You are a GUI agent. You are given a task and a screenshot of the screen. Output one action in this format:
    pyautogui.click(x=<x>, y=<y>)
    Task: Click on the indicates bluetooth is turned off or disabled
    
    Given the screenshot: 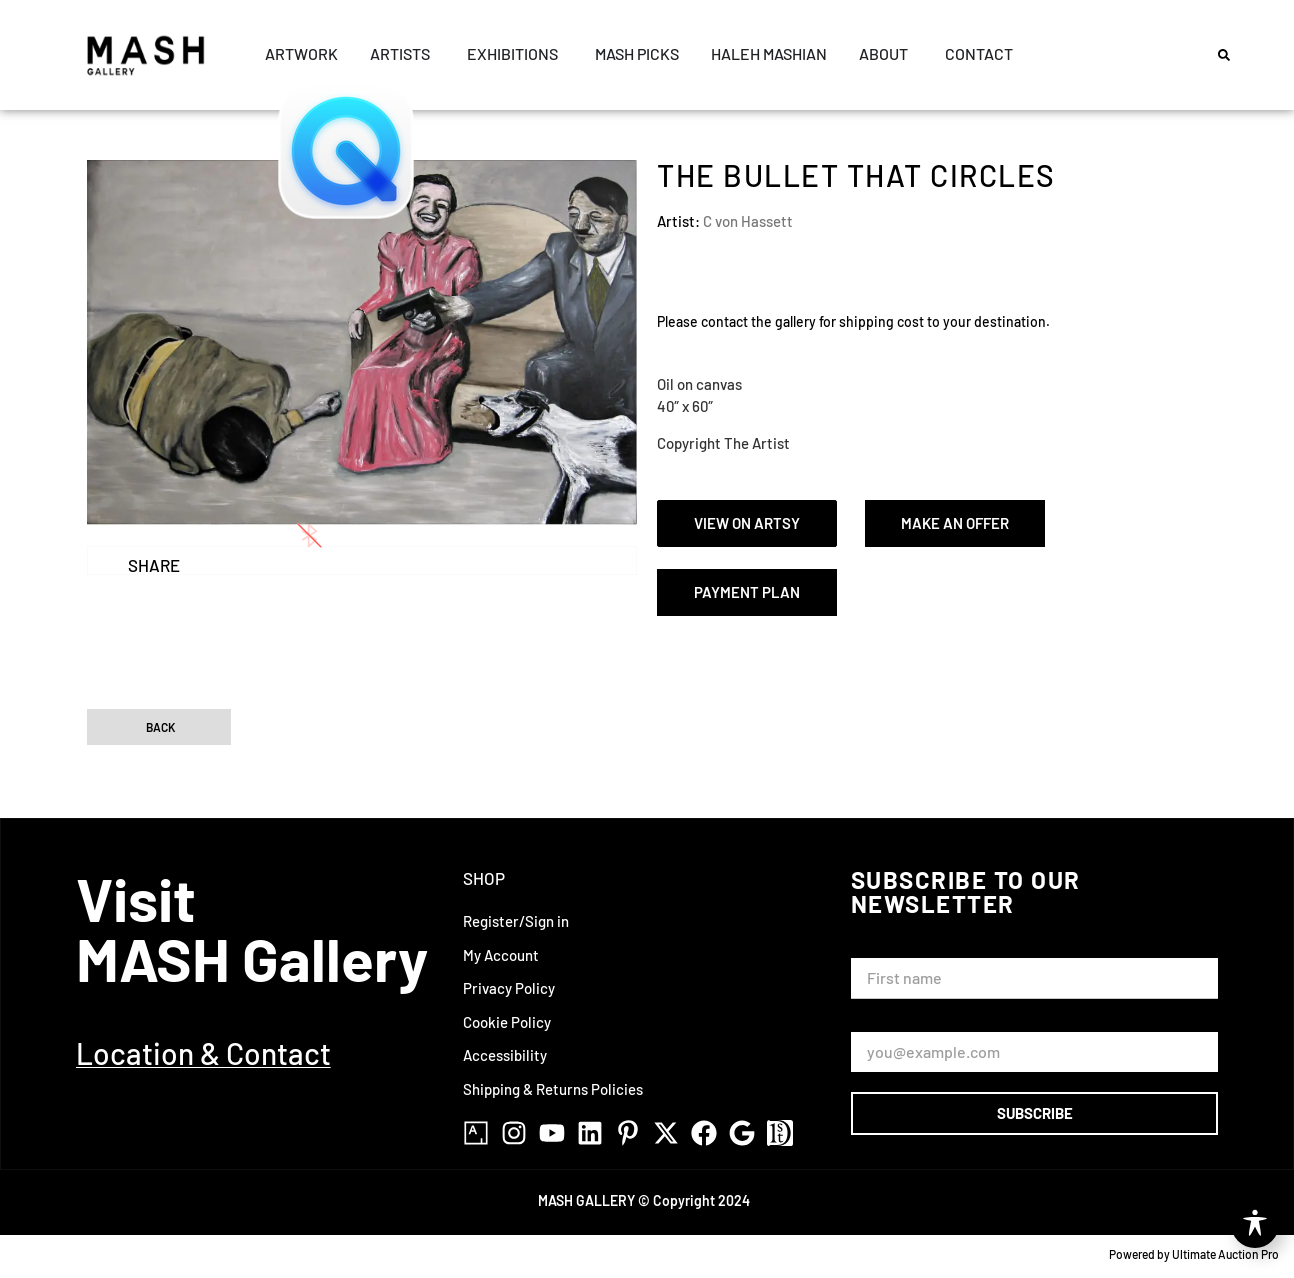 What is the action you would take?
    pyautogui.click(x=309, y=535)
    